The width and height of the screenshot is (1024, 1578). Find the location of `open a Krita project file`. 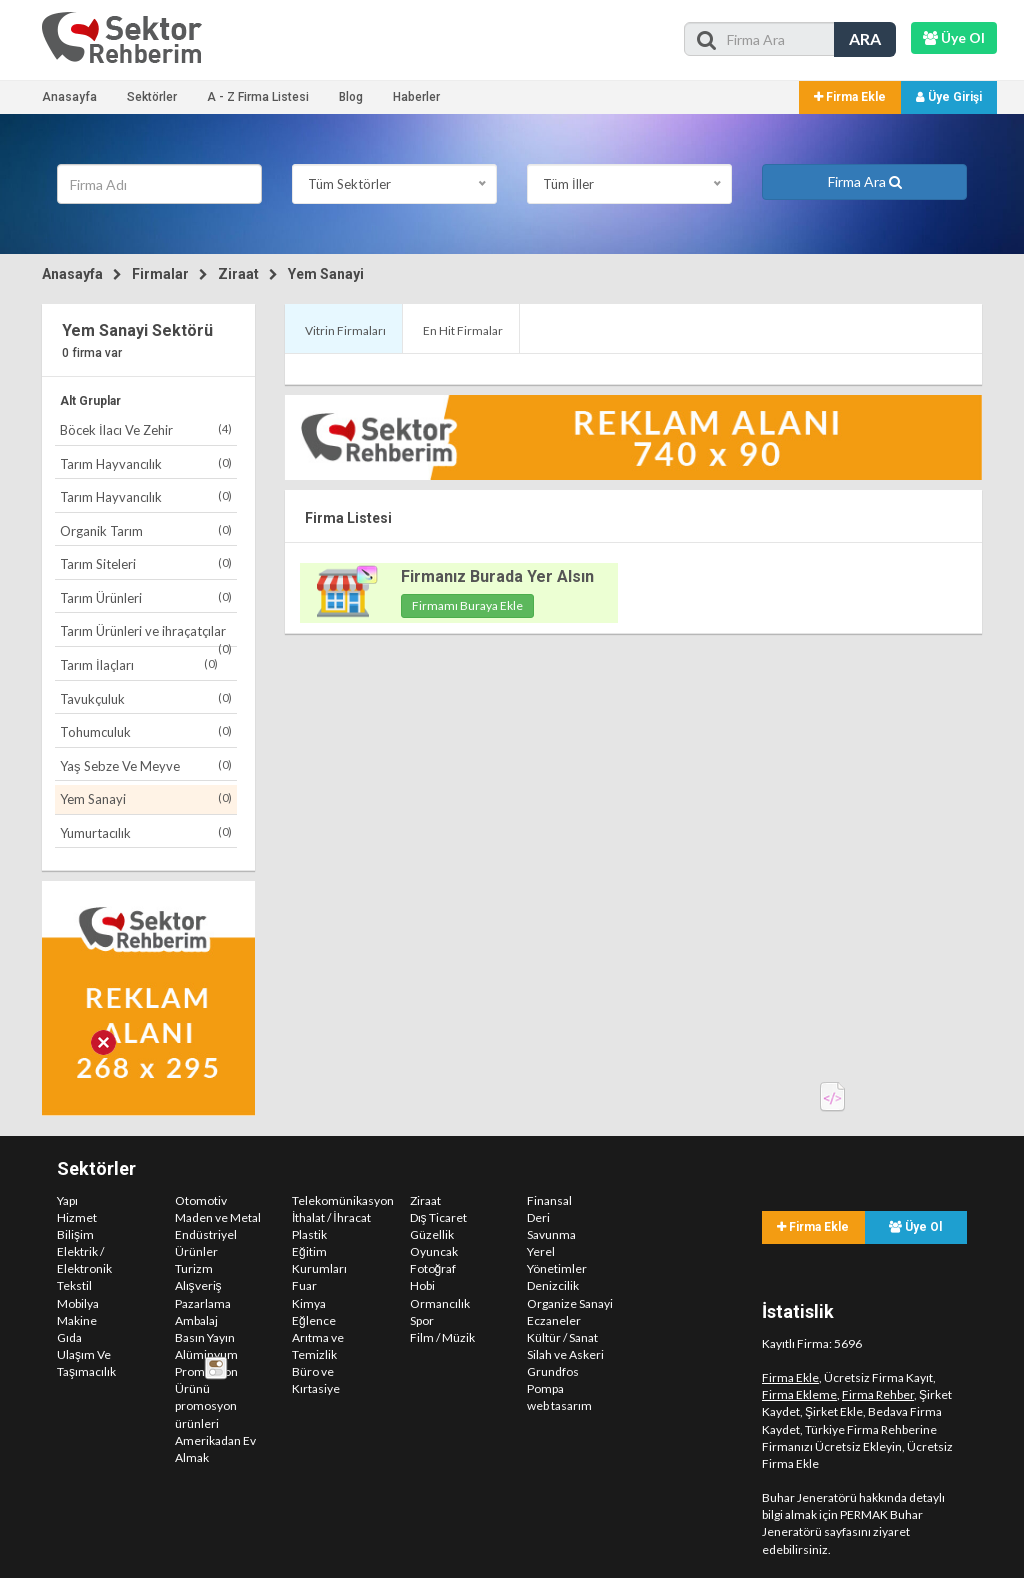

open a Krita project file is located at coordinates (367, 574).